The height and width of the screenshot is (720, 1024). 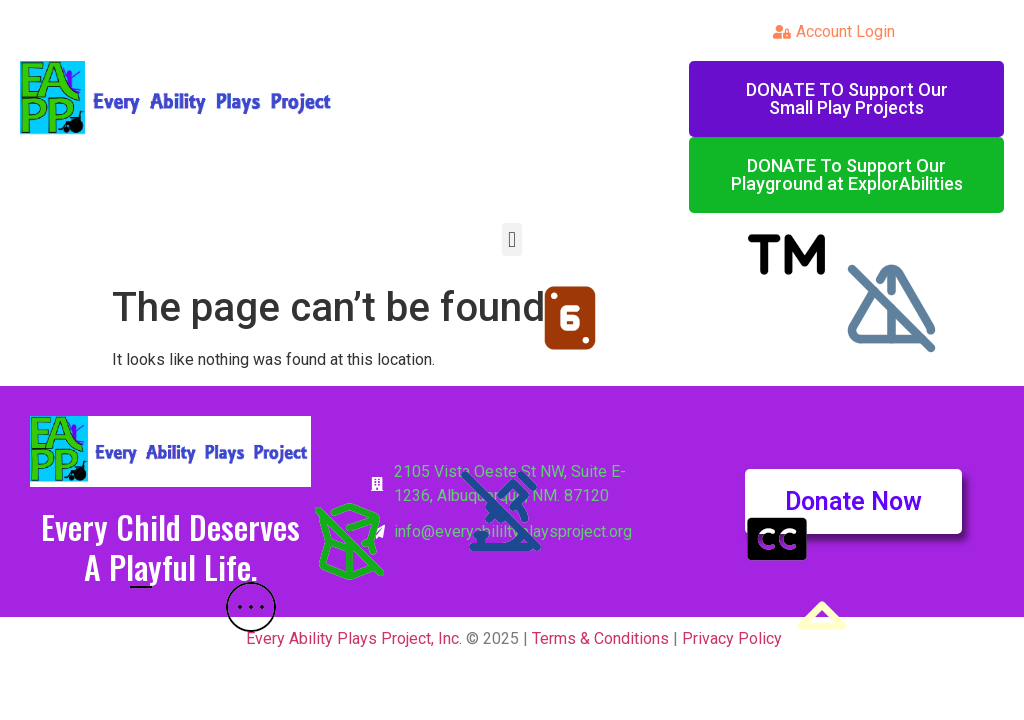 I want to click on remove an item from a list, so click(x=141, y=587).